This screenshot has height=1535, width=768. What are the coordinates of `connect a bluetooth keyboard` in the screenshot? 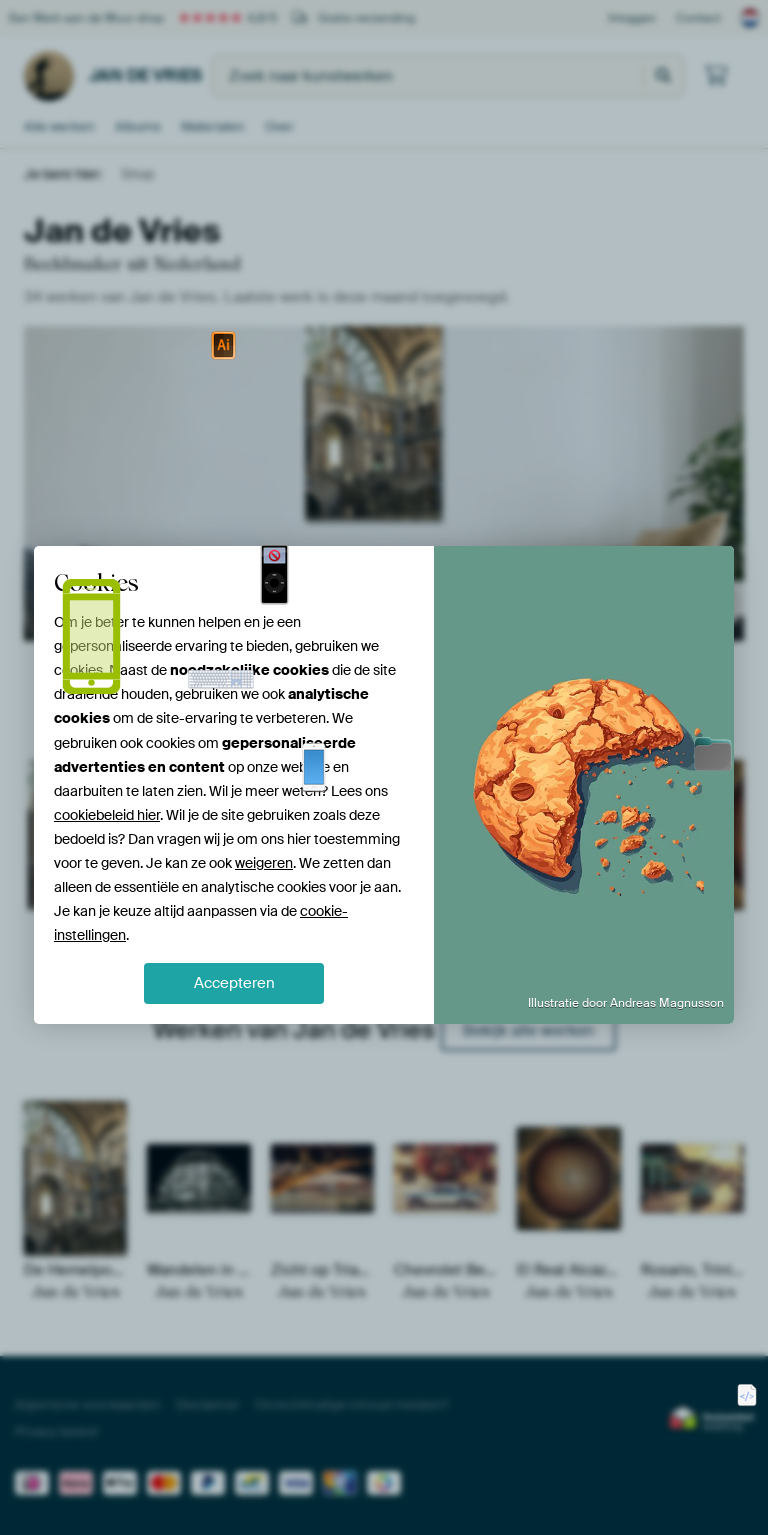 It's located at (221, 679).